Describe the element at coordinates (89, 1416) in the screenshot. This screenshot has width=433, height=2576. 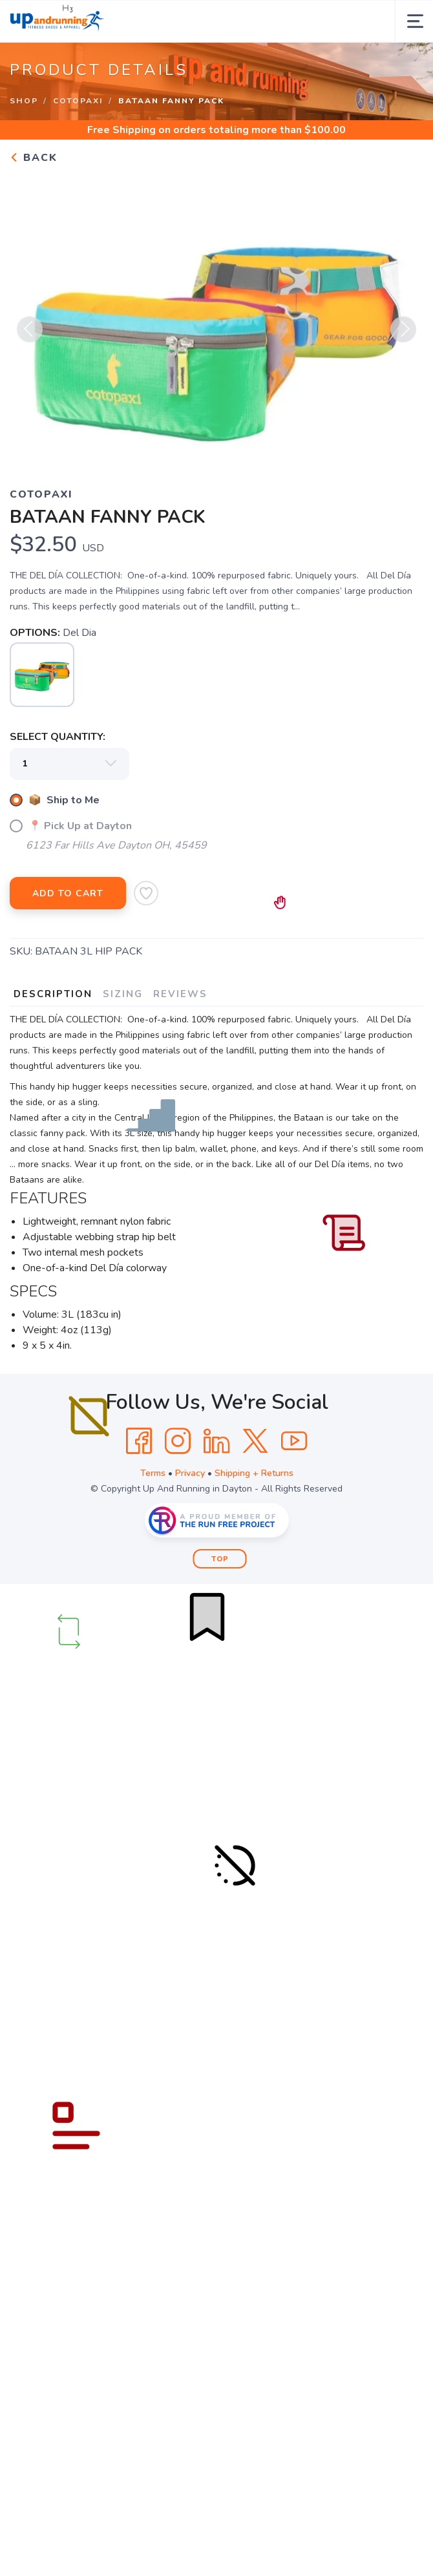
I see `disable or hide a square element` at that location.